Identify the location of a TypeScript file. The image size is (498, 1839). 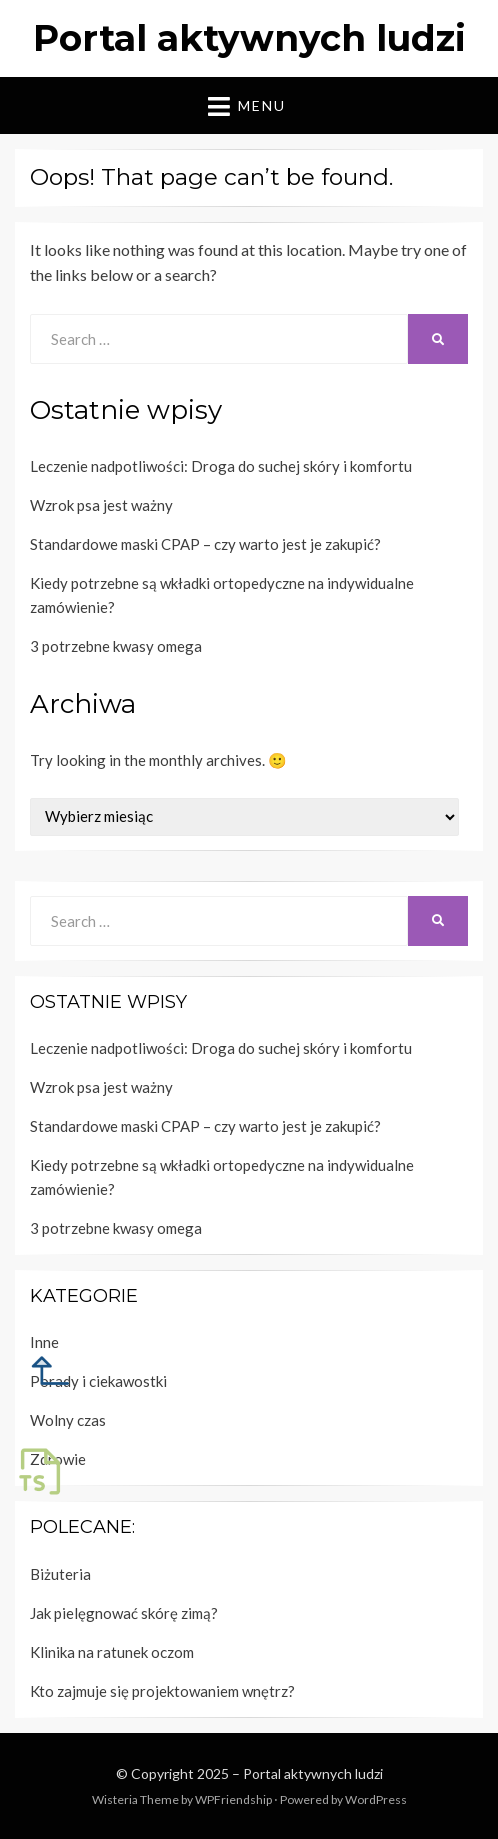
(40, 1471).